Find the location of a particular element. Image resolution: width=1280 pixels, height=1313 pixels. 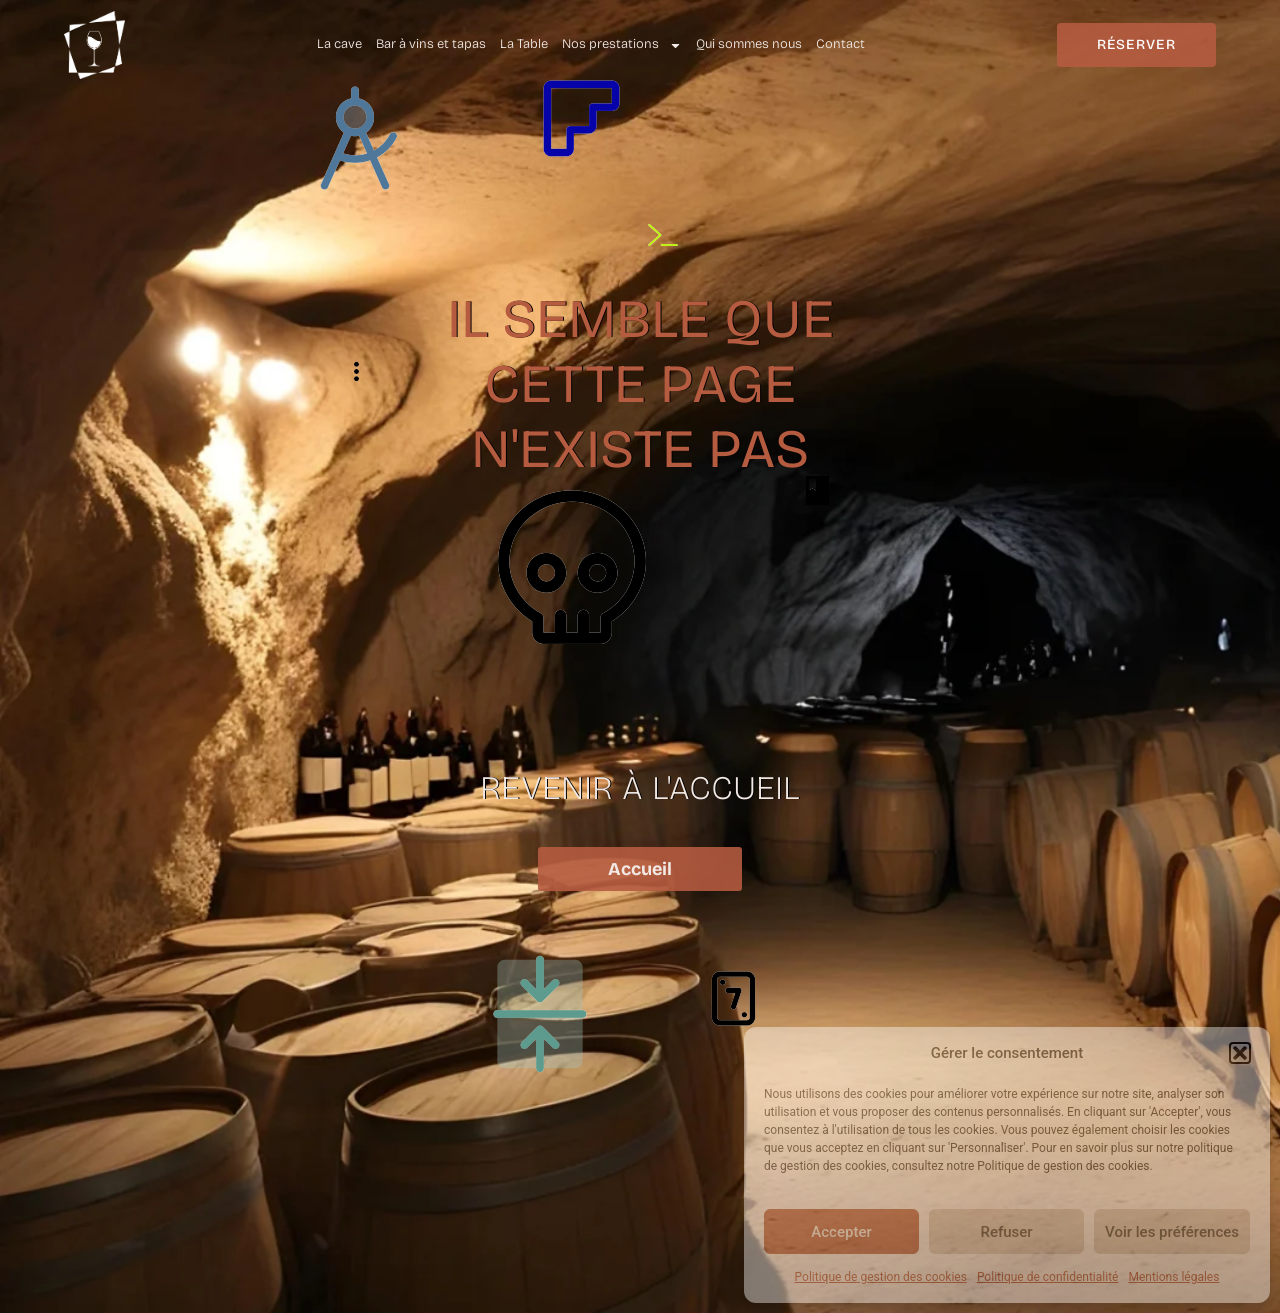

play a 7 card in a card game is located at coordinates (733, 998).